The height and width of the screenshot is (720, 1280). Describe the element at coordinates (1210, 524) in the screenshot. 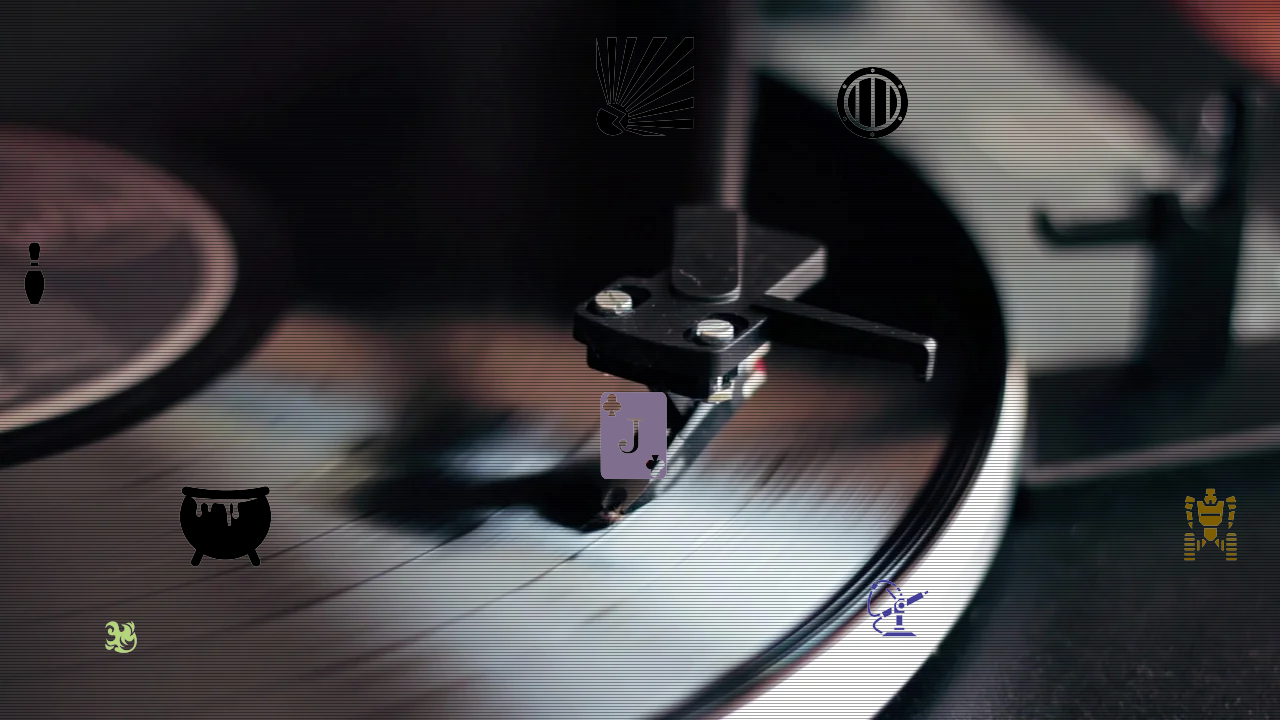

I see `access robot or drone controls` at that location.